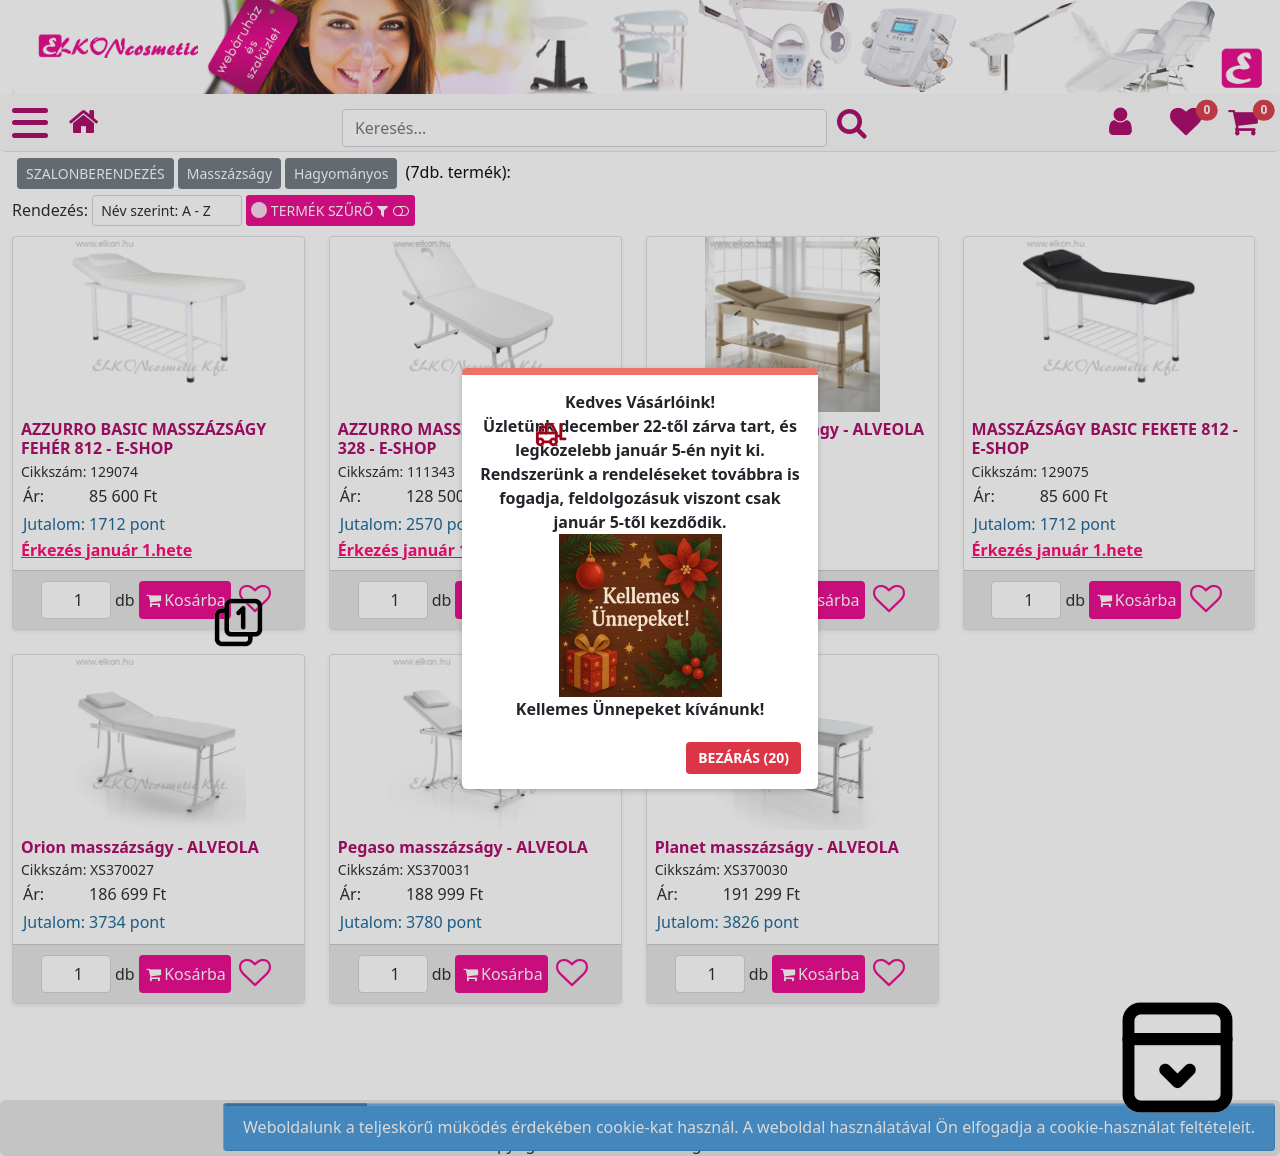 The width and height of the screenshot is (1280, 1156). Describe the element at coordinates (550, 434) in the screenshot. I see `access warehouse or inventory management` at that location.